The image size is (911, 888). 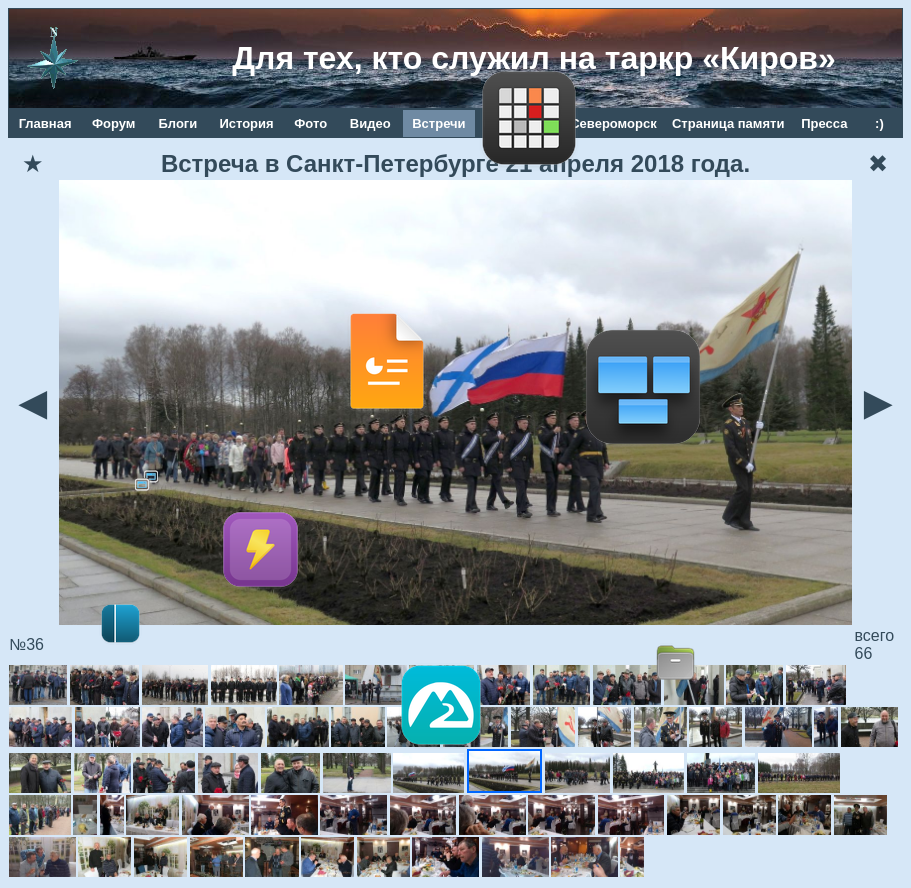 I want to click on an opendocument presentation template file, so click(x=387, y=363).